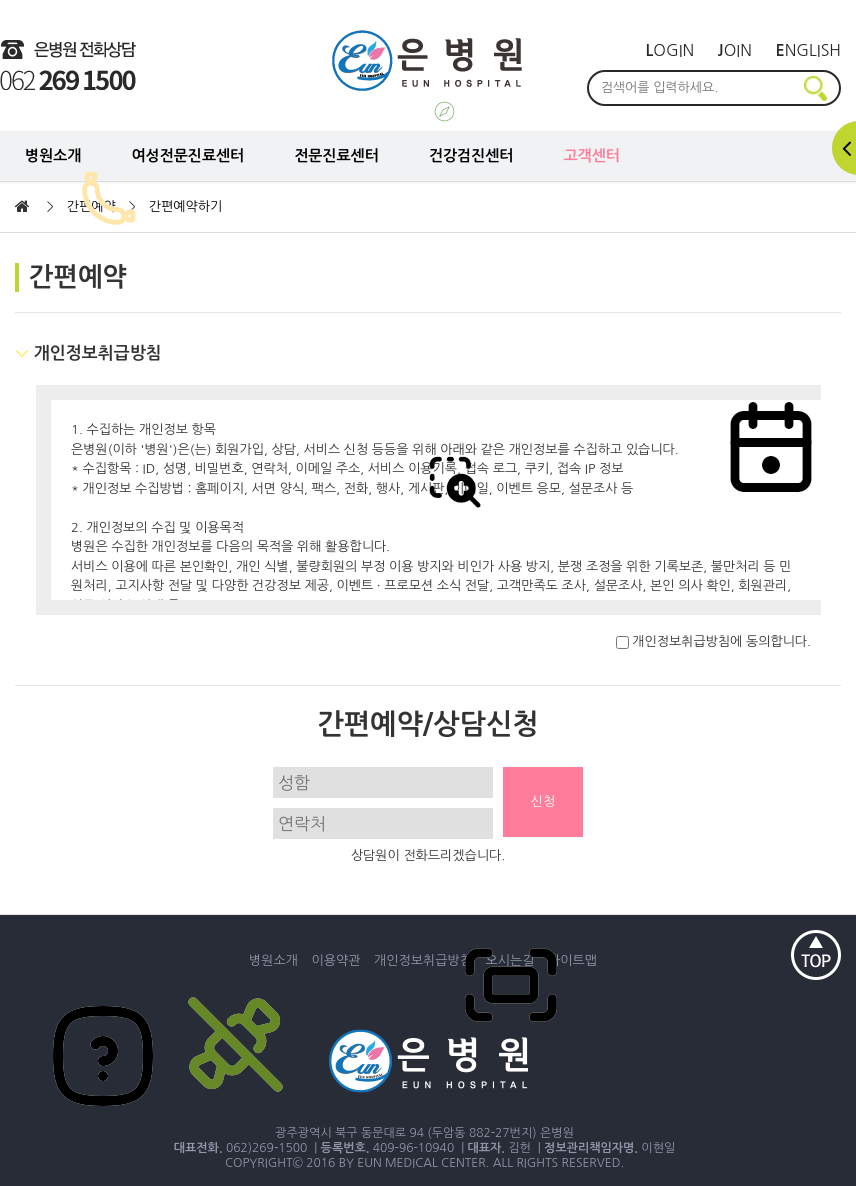 The width and height of the screenshot is (856, 1186). Describe the element at coordinates (107, 199) in the screenshot. I see `food category or cuisine filter` at that location.